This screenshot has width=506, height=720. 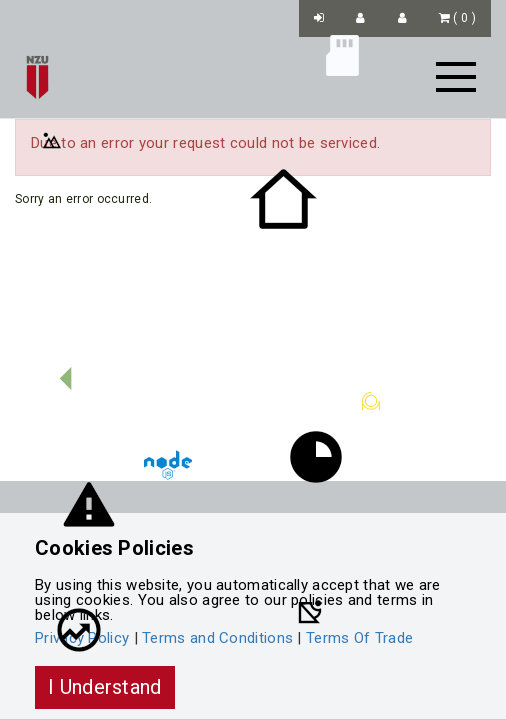 I want to click on mastercomfig logo - a Team Fortress 2 performance optimization tool, so click(x=371, y=401).